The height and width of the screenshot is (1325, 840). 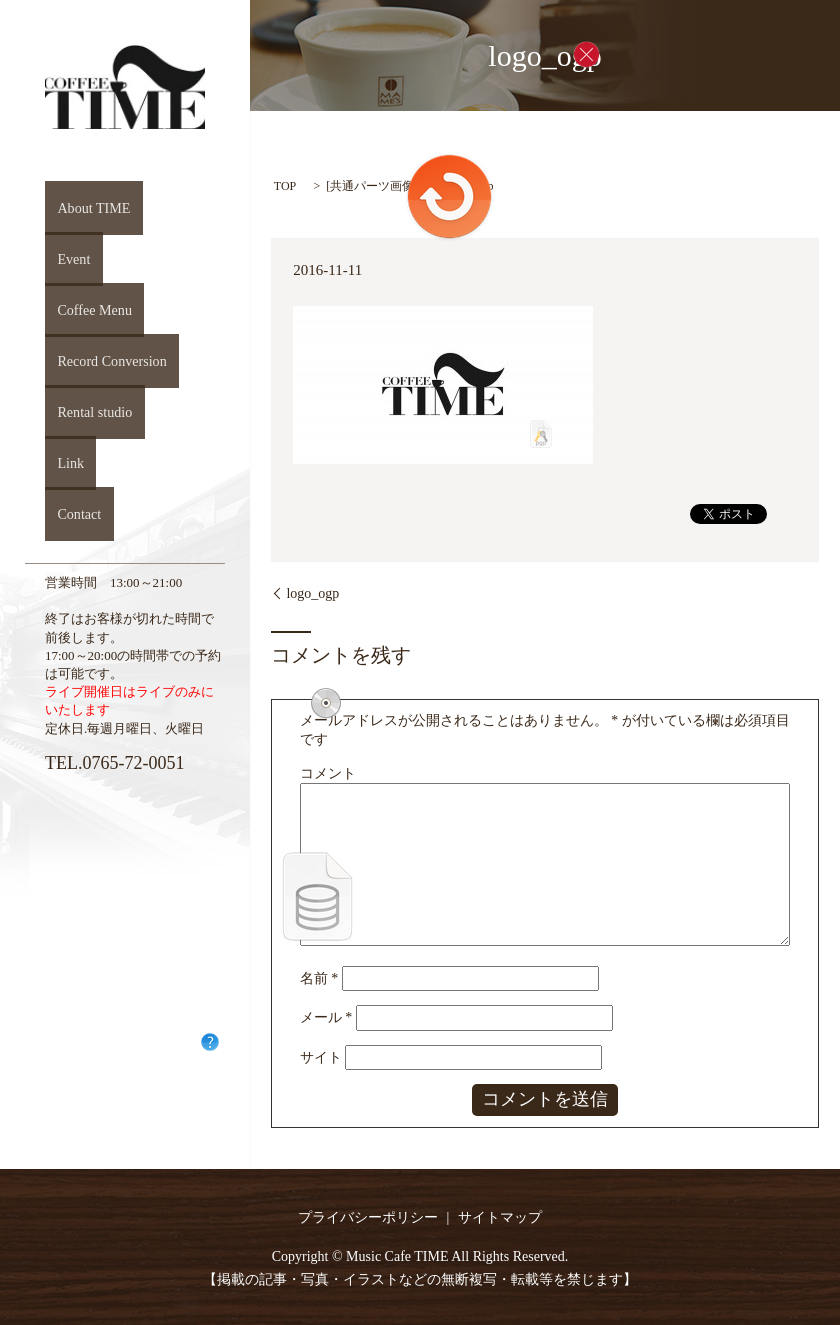 What do you see at coordinates (326, 703) in the screenshot?
I see `access cd/dvd drive` at bounding box center [326, 703].